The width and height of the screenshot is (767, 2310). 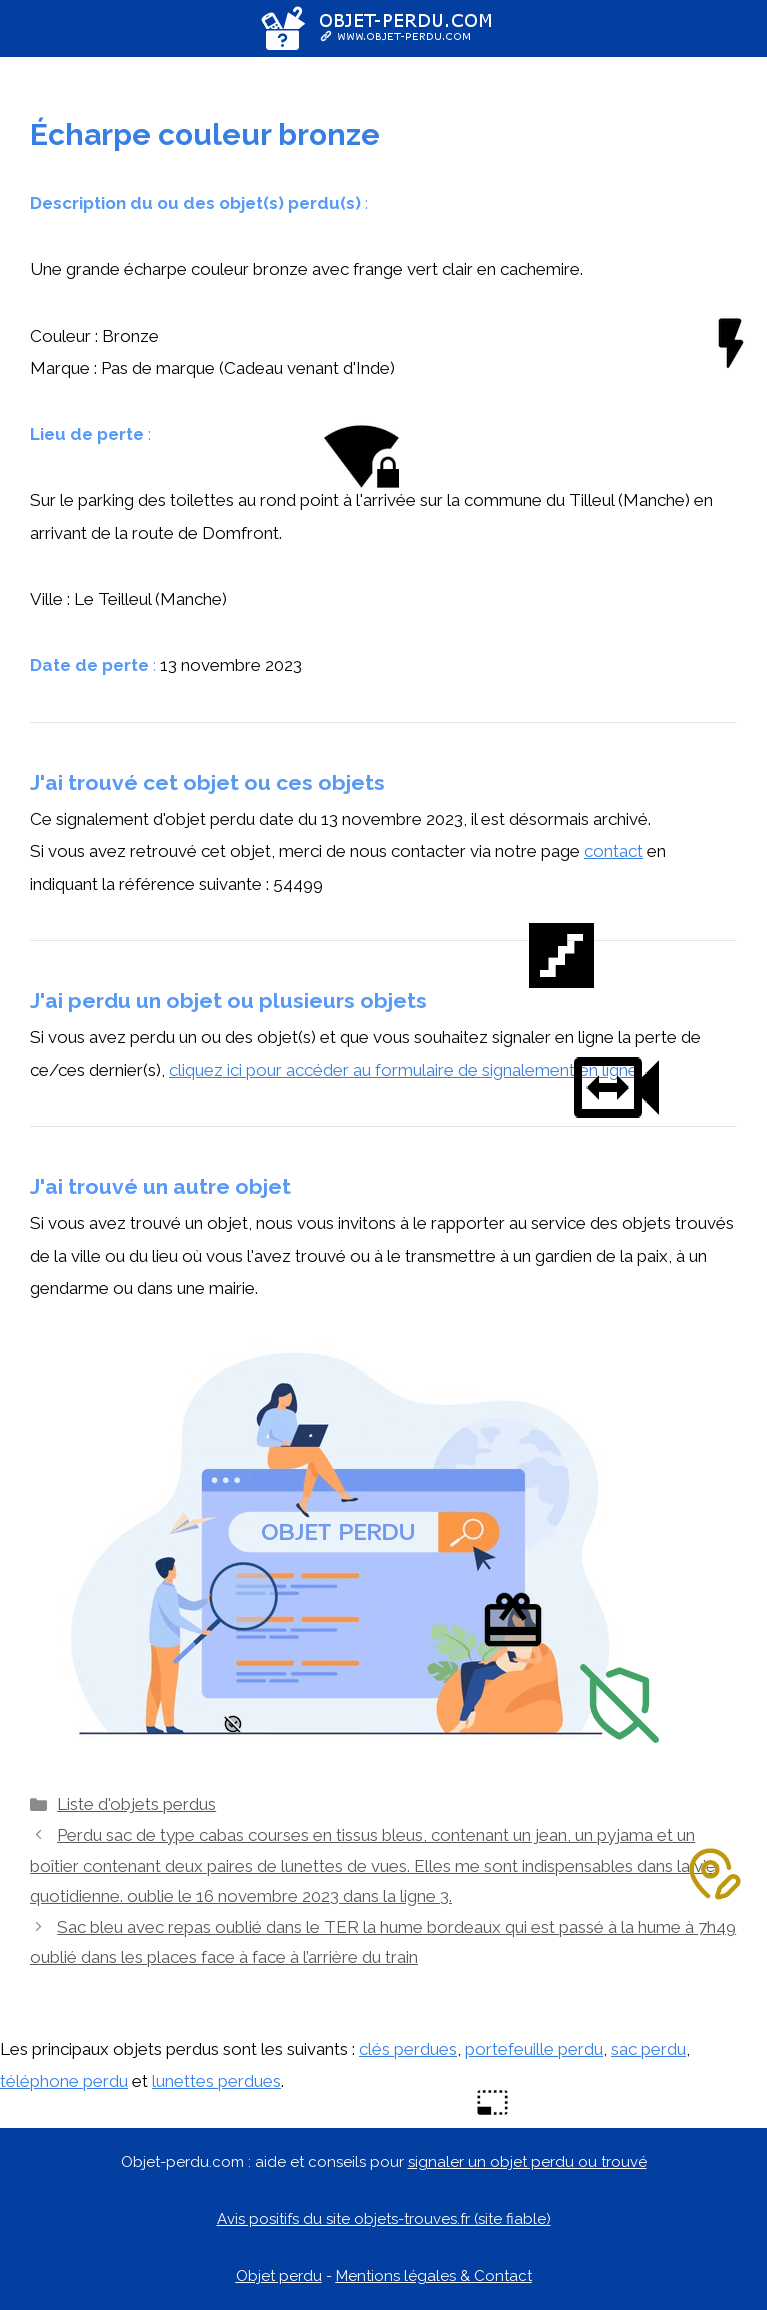 What do you see at coordinates (361, 456) in the screenshot?
I see `connect to a password-protected wifi network` at bounding box center [361, 456].